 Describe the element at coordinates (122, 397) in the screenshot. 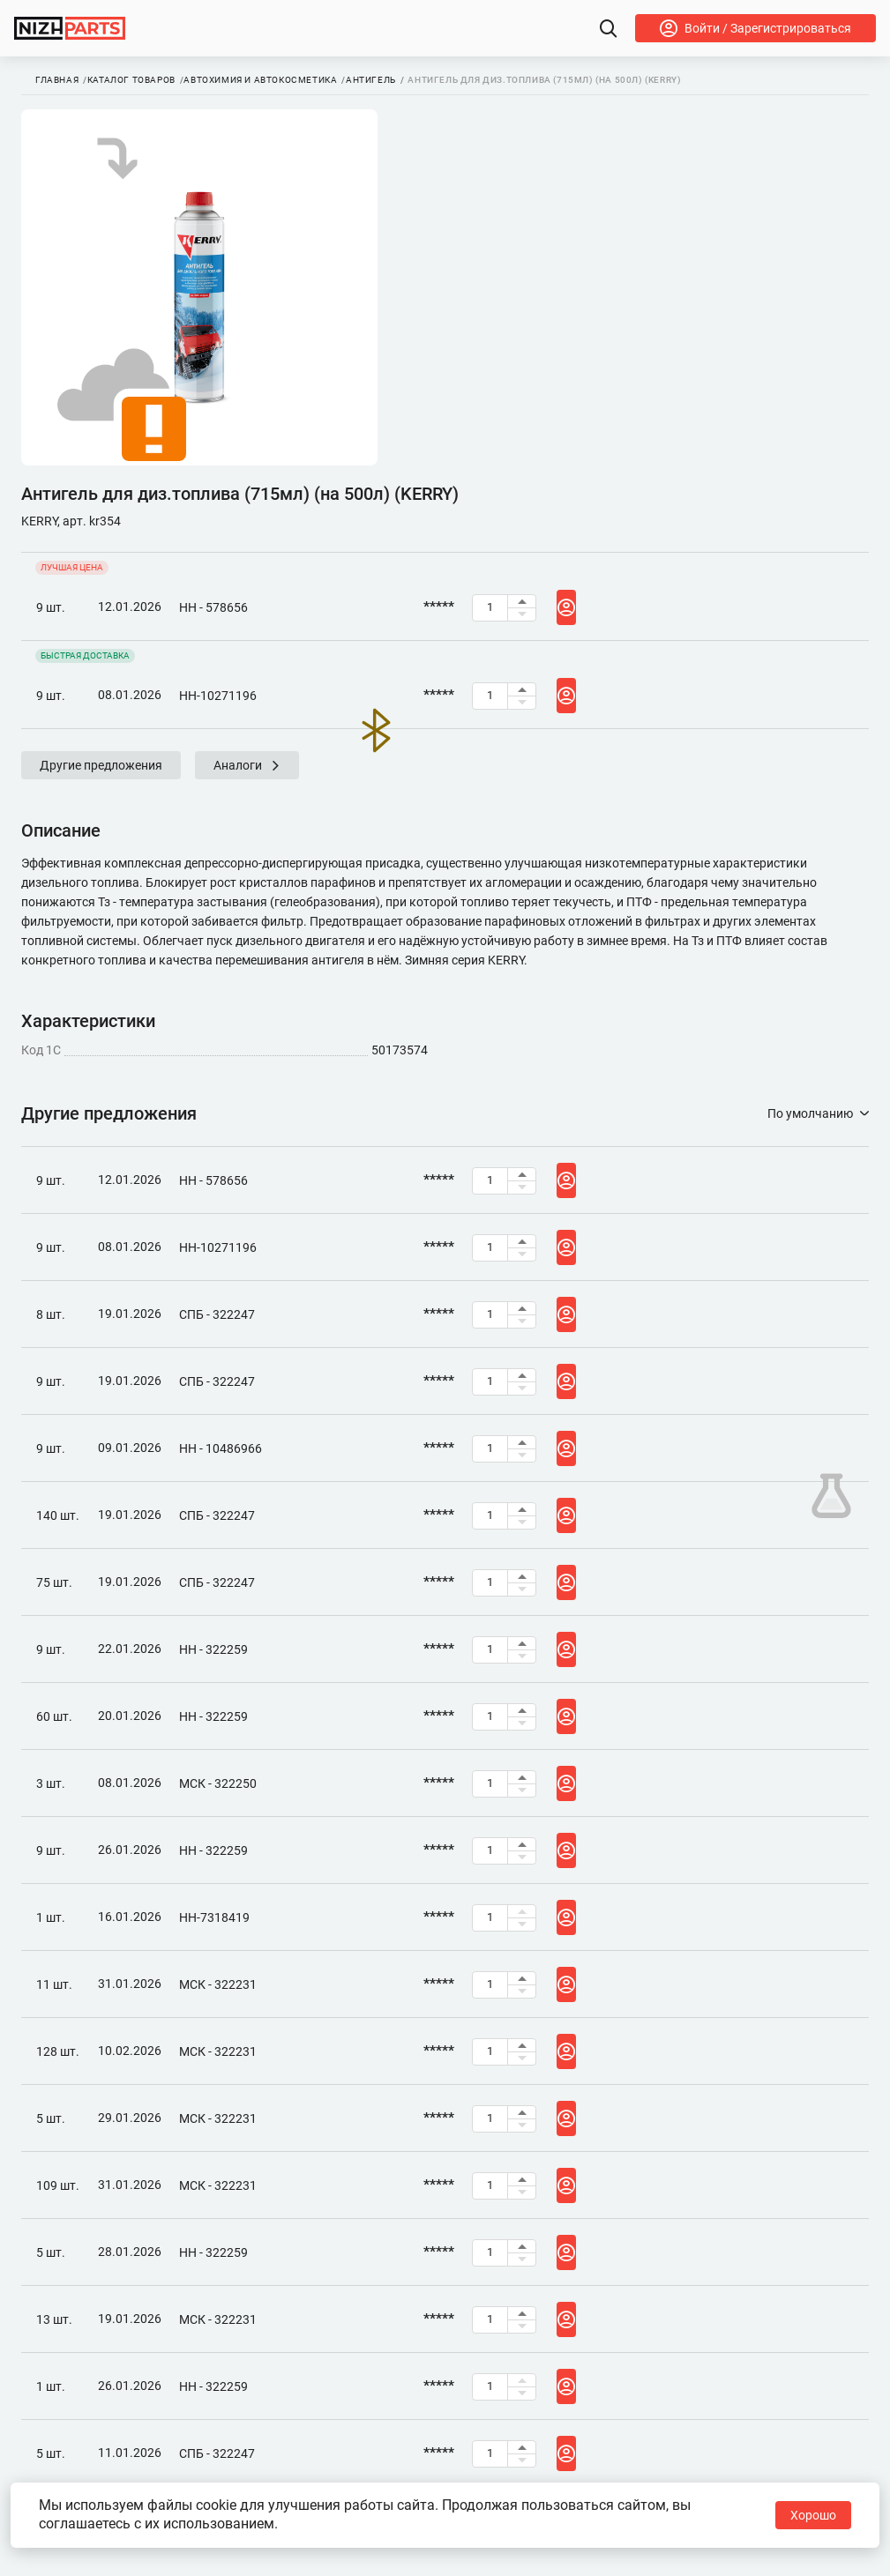

I see `indicates a severe weather alert or warning` at that location.